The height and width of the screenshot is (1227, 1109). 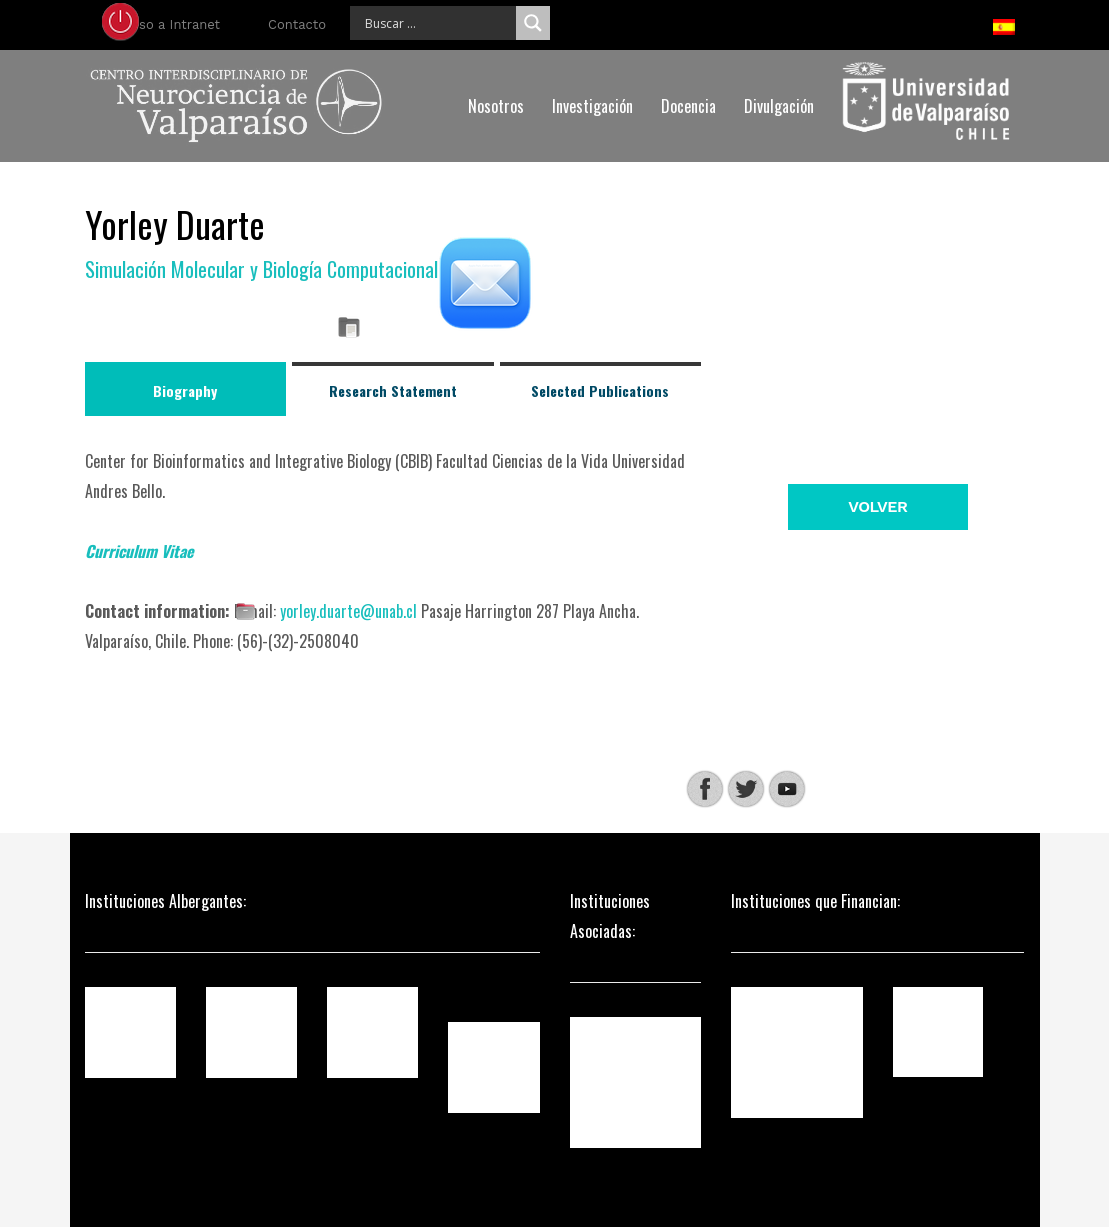 I want to click on open the file manager, so click(x=245, y=611).